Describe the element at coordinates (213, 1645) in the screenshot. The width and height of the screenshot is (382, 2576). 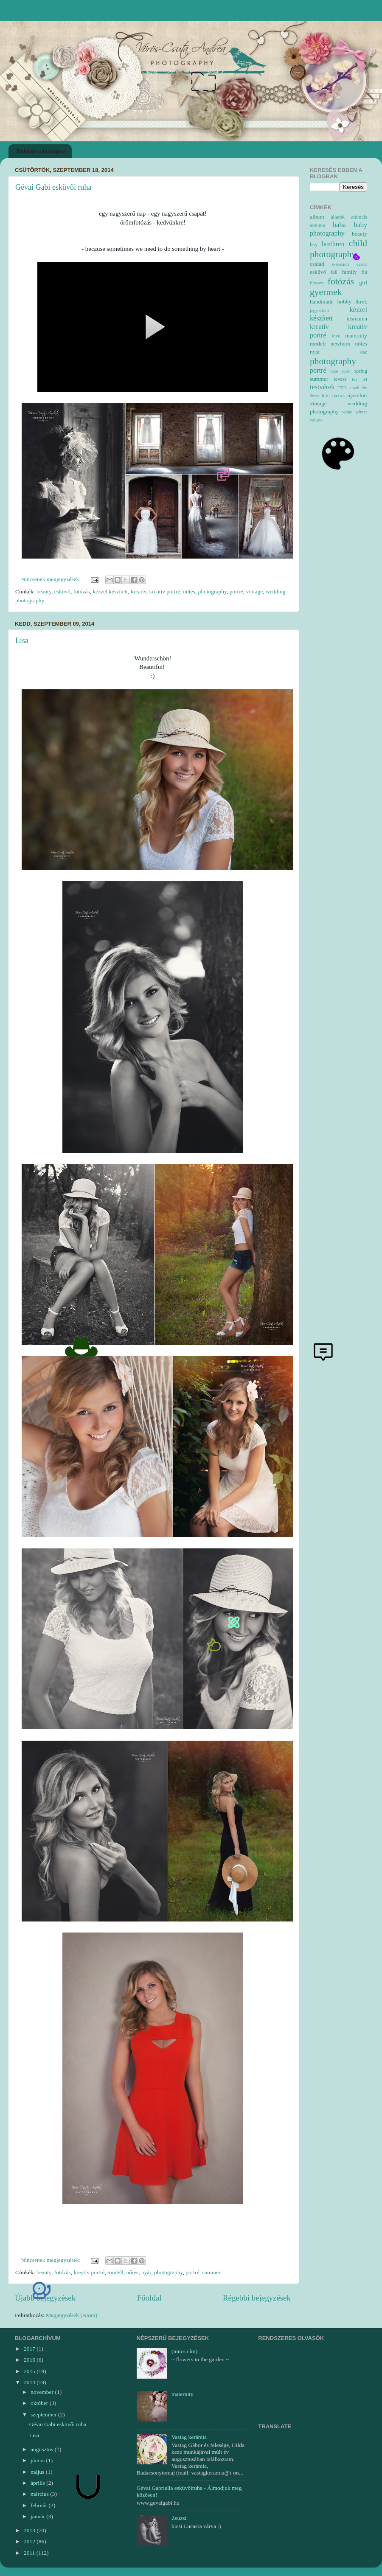
I see `indicates nighttime or evening weather conditions` at that location.